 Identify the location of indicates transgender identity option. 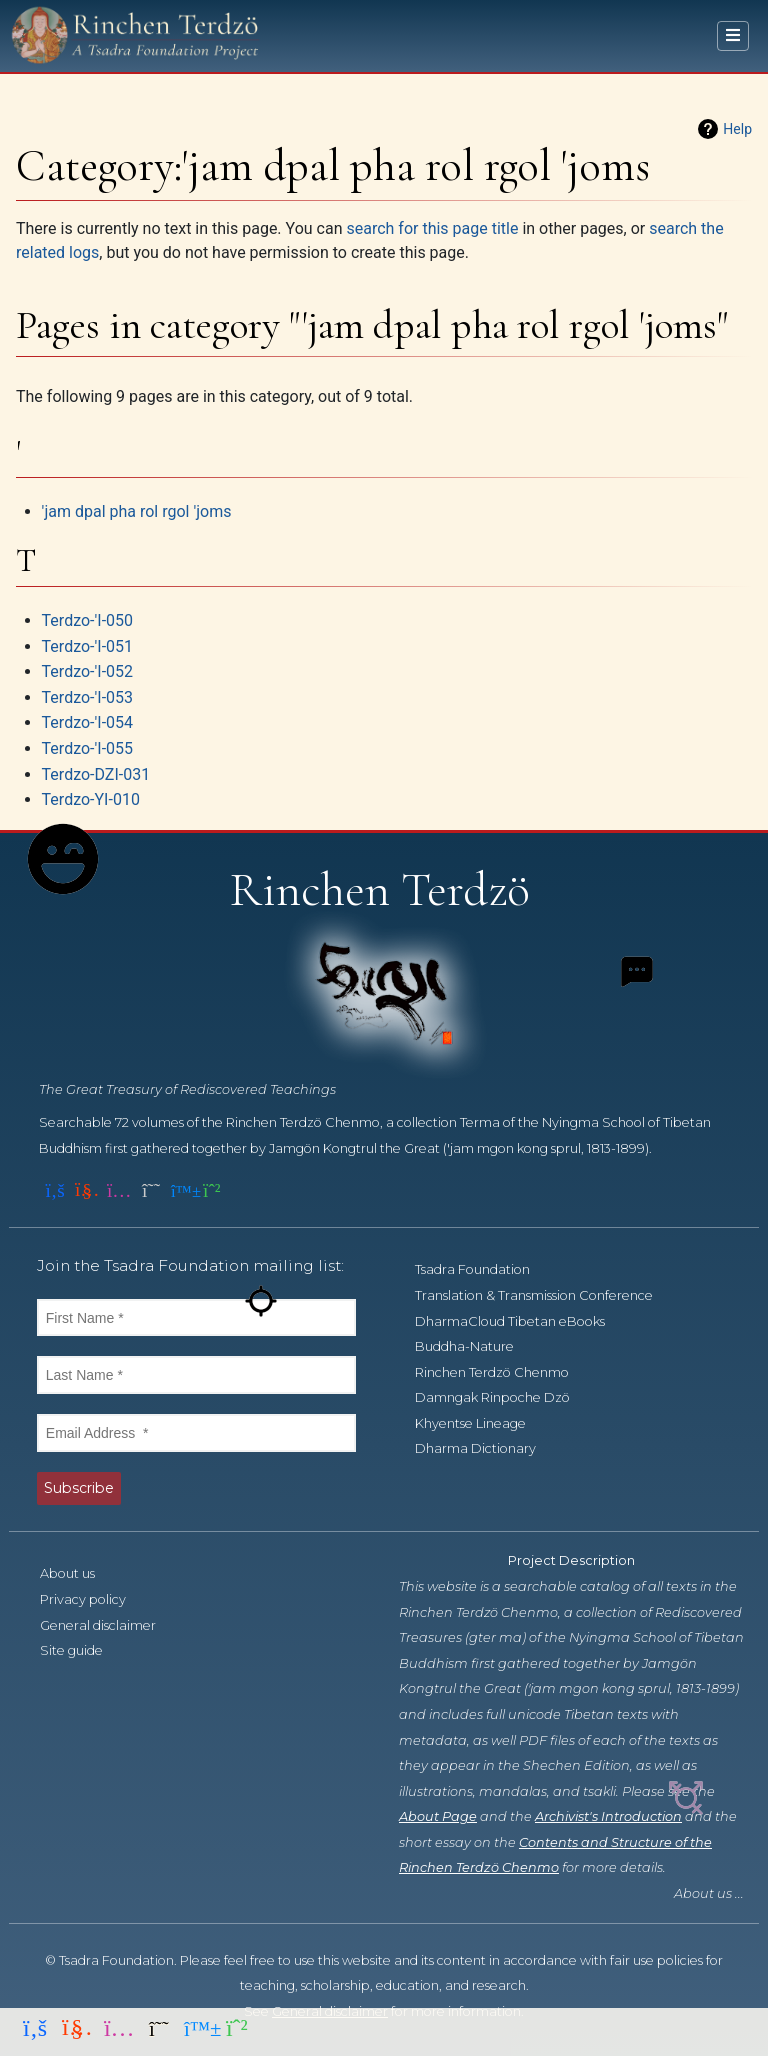
(686, 1798).